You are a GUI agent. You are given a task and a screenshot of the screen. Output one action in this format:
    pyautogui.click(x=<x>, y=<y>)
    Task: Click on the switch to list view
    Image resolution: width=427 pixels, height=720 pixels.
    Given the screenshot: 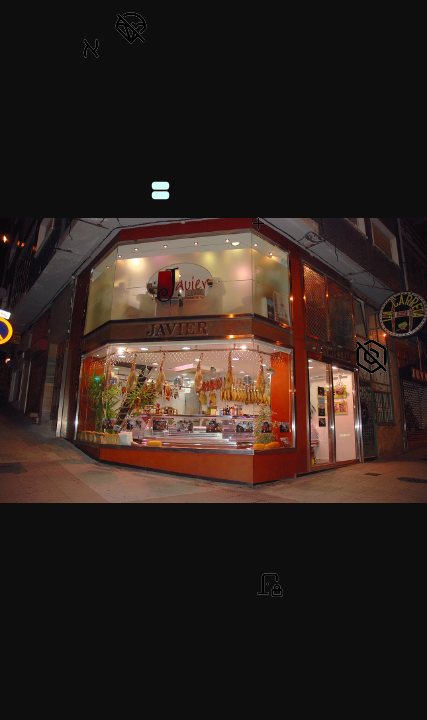 What is the action you would take?
    pyautogui.click(x=160, y=190)
    